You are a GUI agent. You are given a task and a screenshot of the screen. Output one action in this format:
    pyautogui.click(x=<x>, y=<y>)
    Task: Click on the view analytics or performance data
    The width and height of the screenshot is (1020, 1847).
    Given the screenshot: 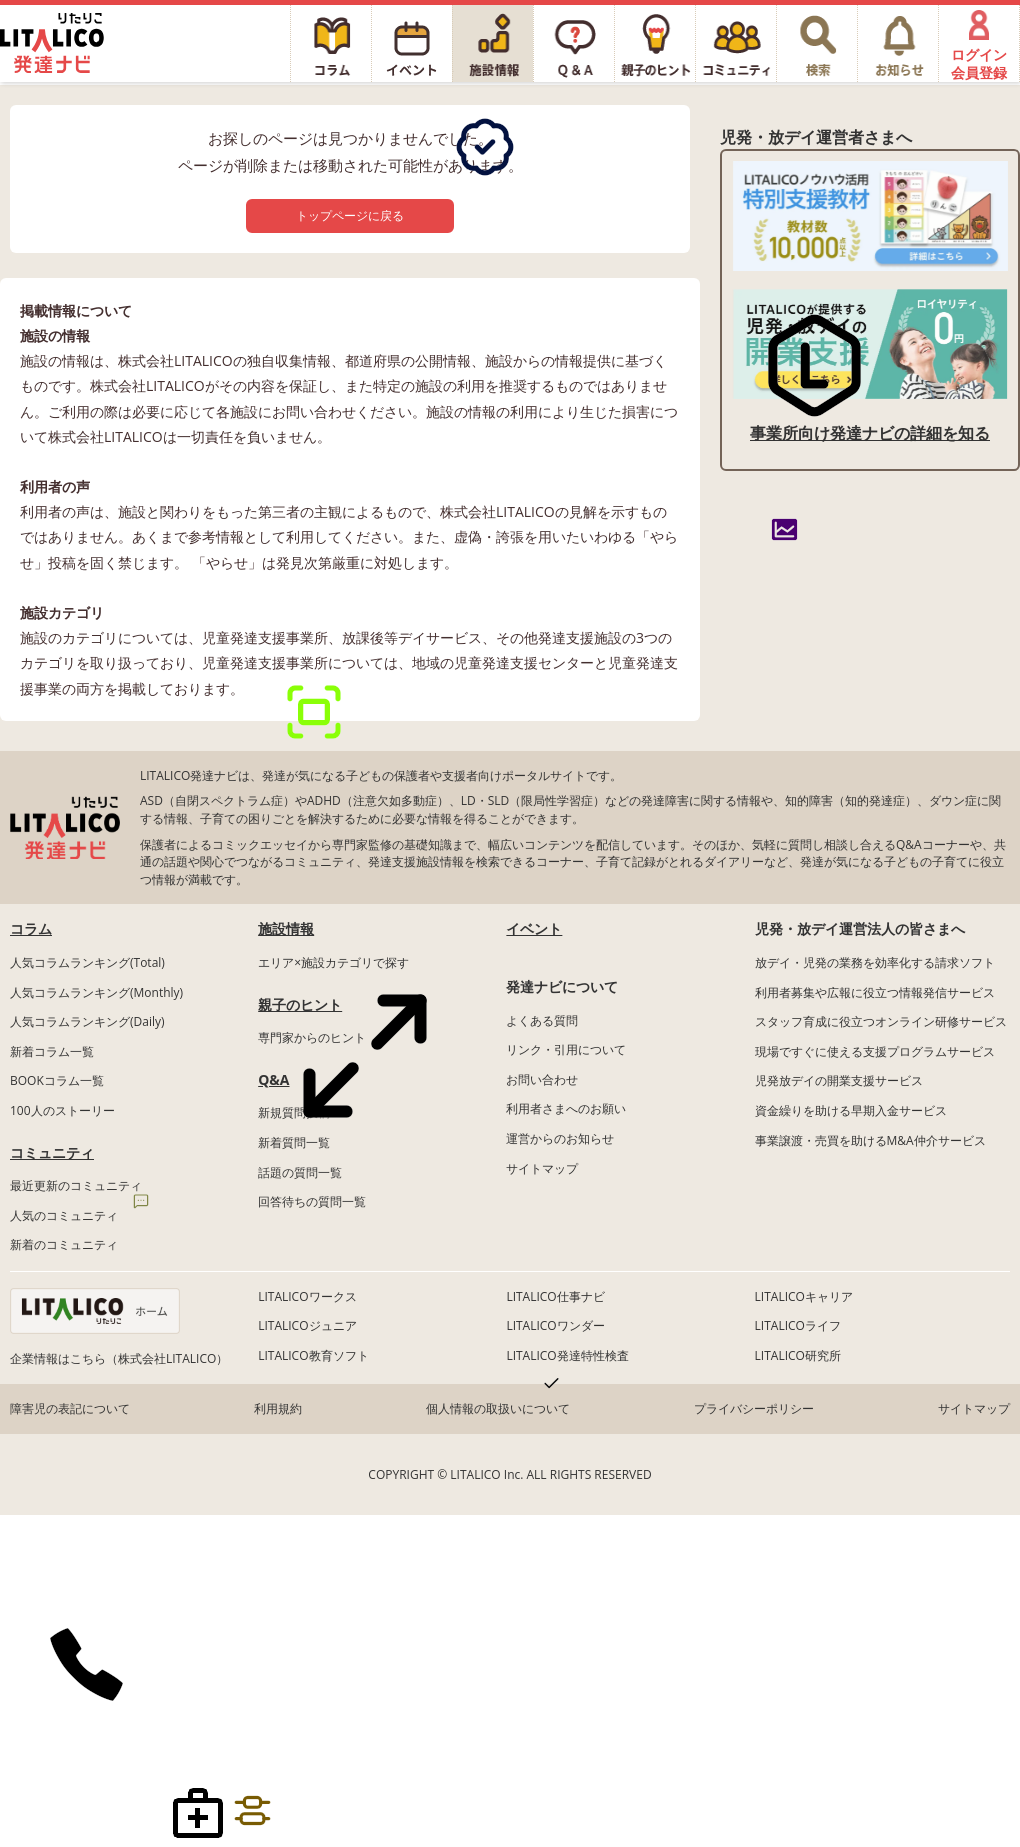 What is the action you would take?
    pyautogui.click(x=784, y=529)
    